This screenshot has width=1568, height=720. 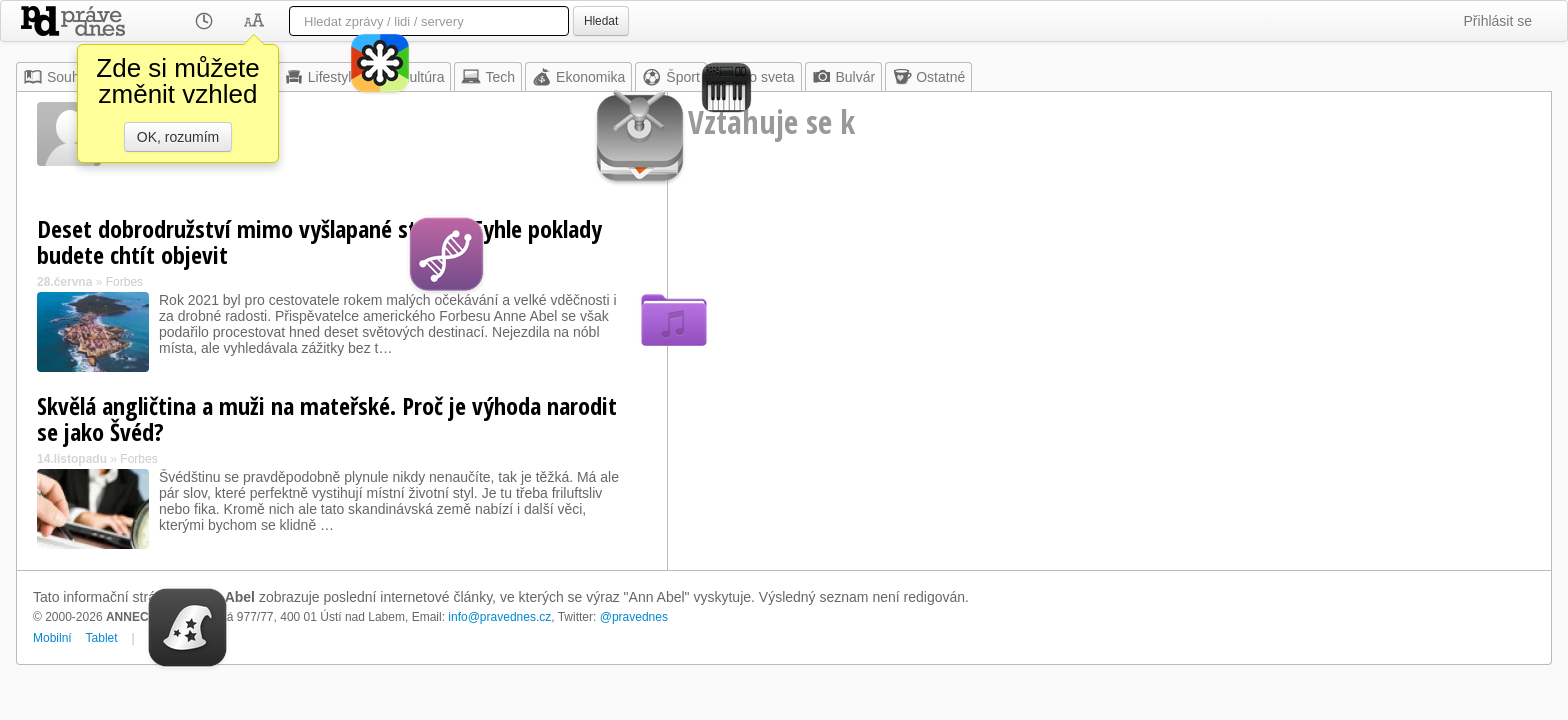 I want to click on open your music folder, so click(x=674, y=320).